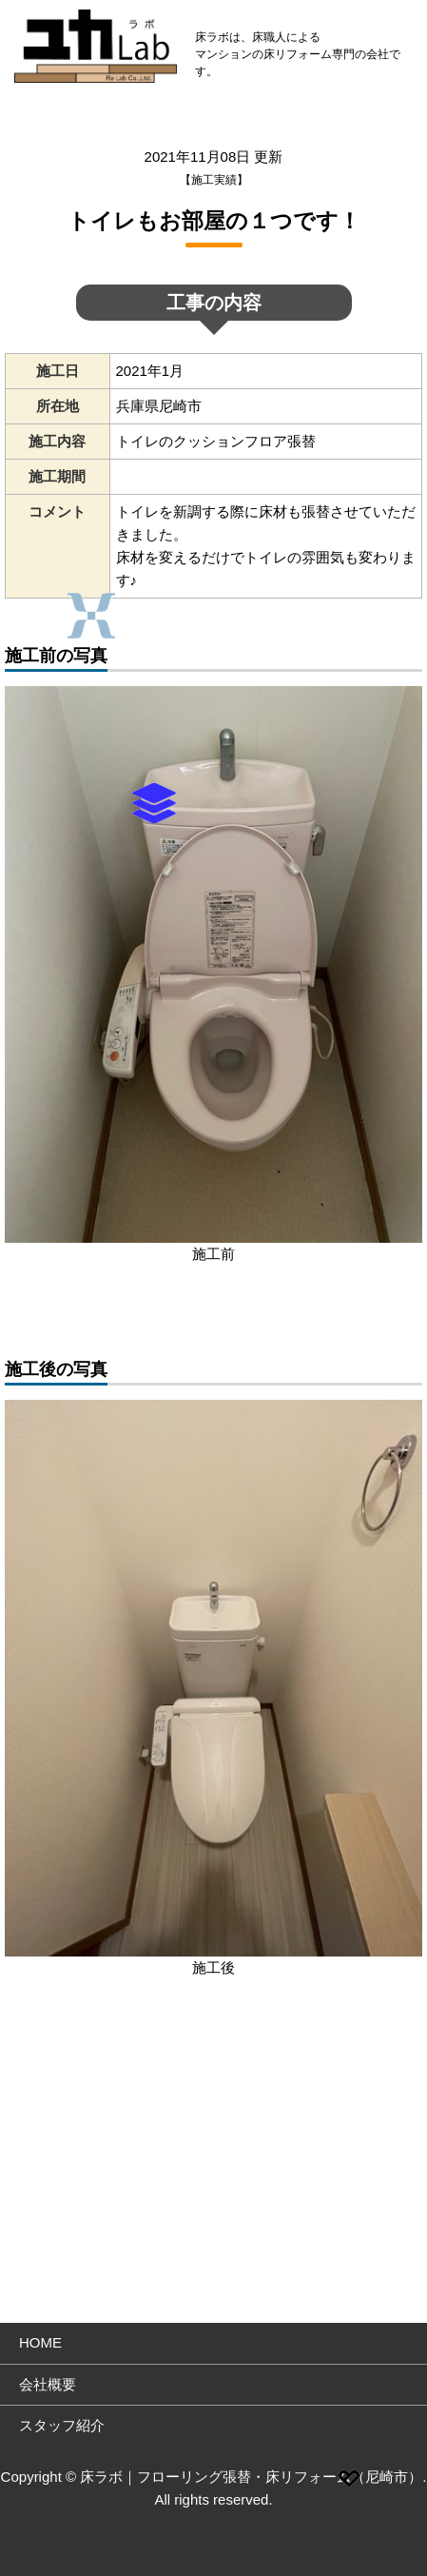 This screenshot has height=2576, width=427. I want to click on open Google Fit app, so click(349, 2479).